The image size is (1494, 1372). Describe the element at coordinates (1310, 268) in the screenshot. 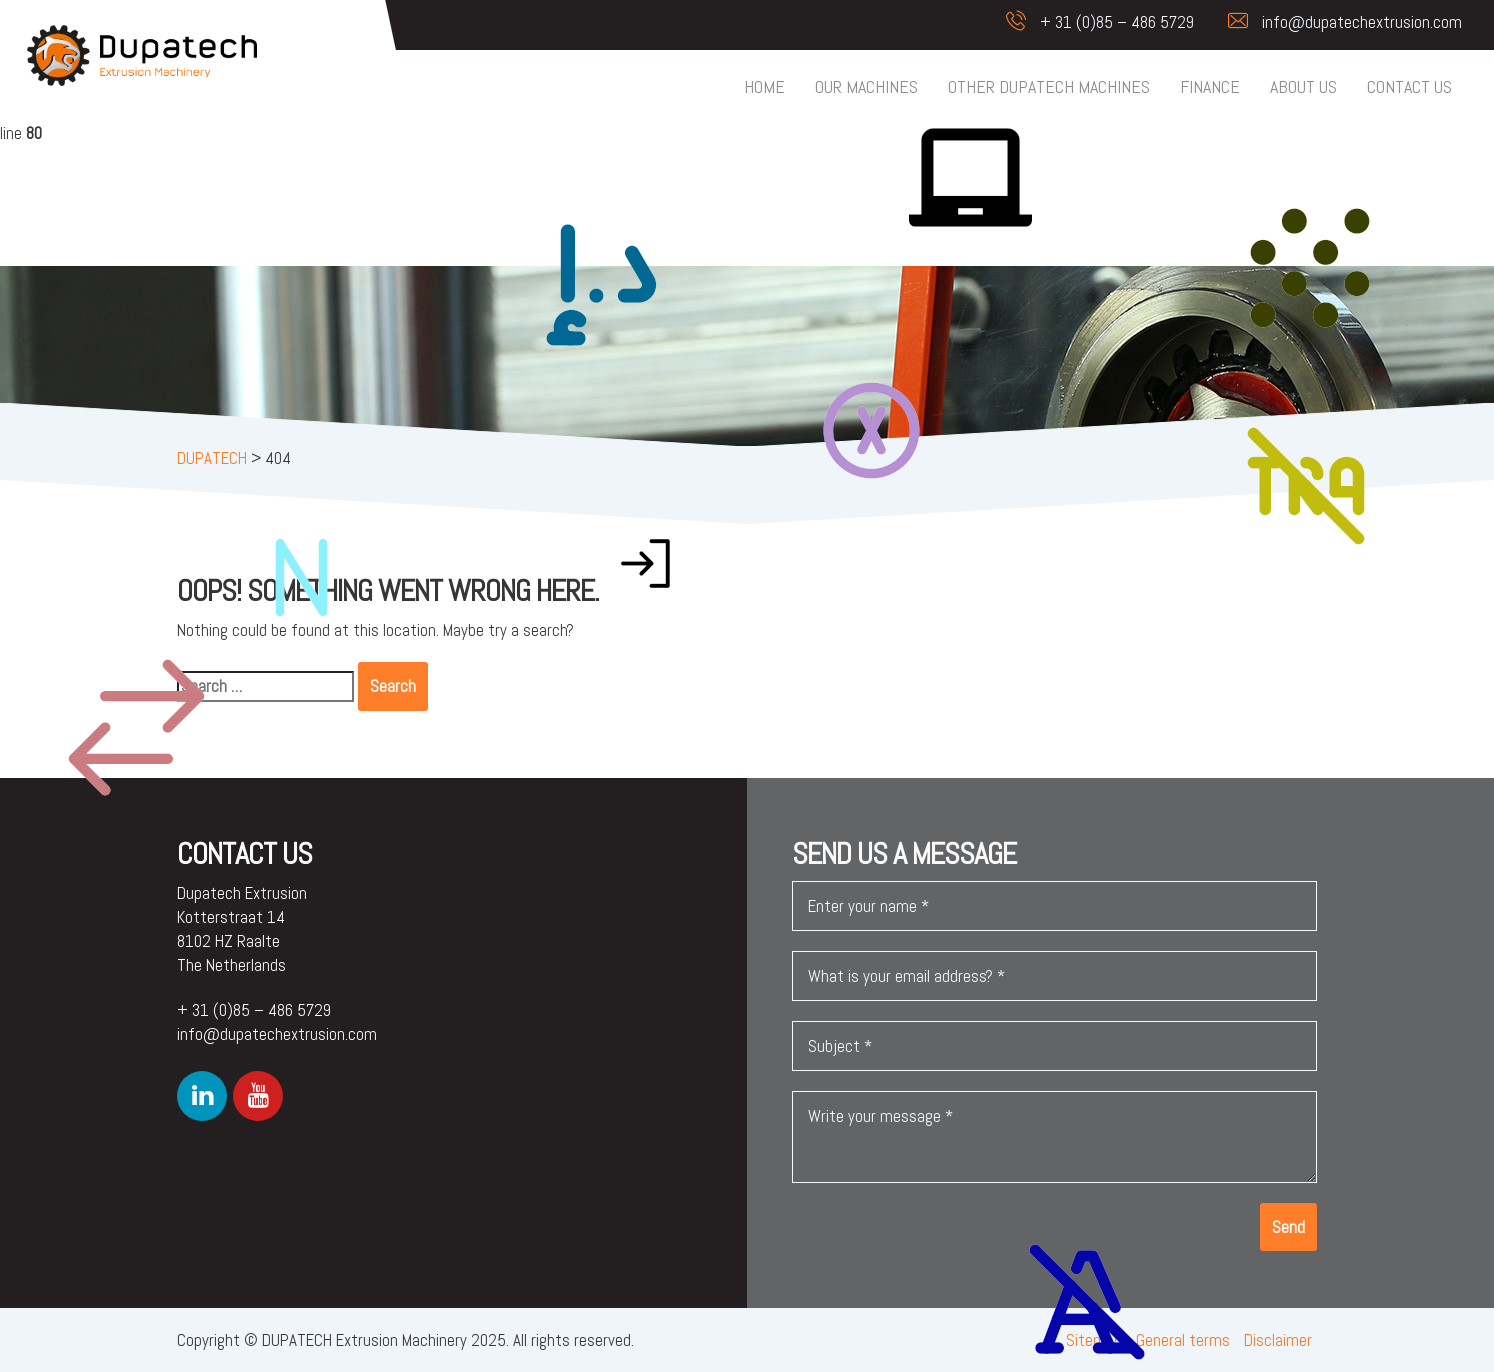

I see `adjust image grain or noise settings` at that location.